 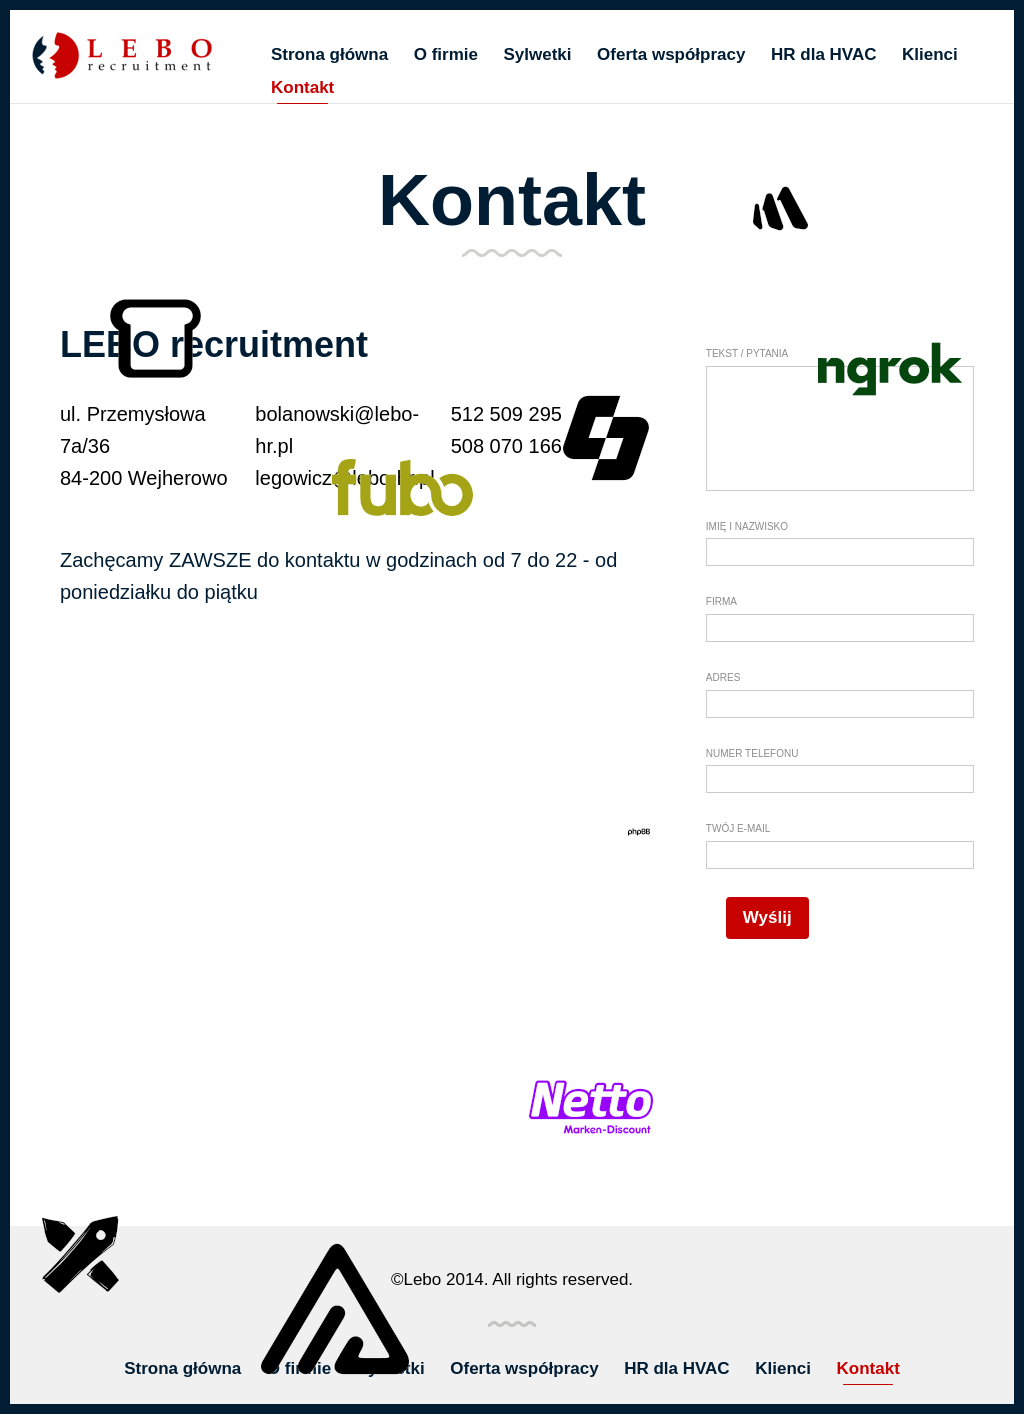 What do you see at coordinates (335, 1309) in the screenshot?
I see `open the AList file management application` at bounding box center [335, 1309].